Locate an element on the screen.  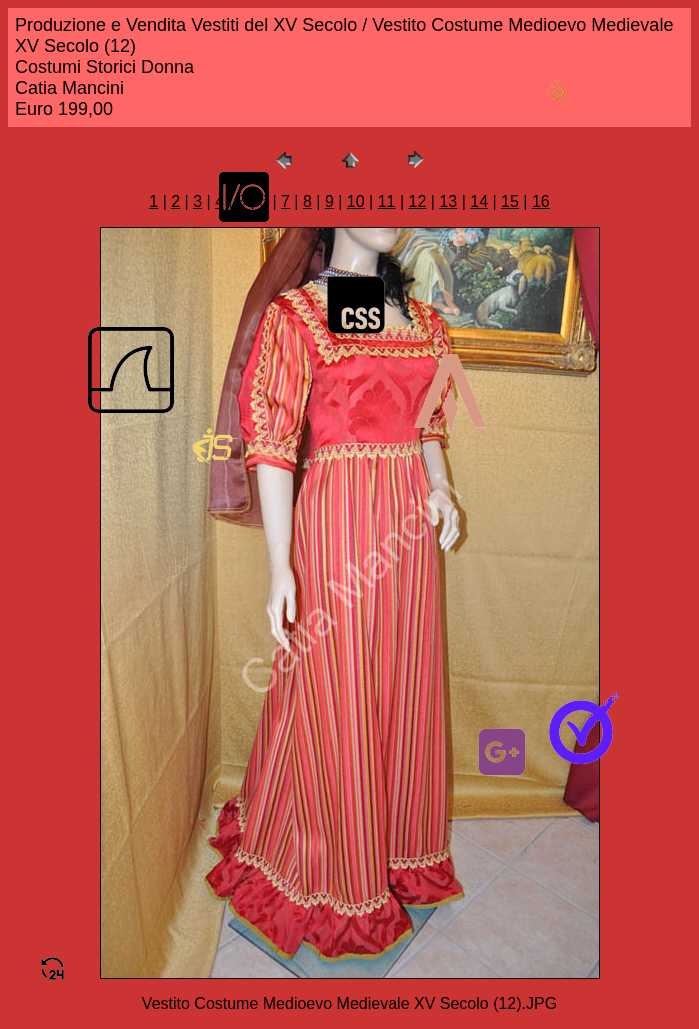
open alacritty terminal emulator is located at coordinates (450, 395).